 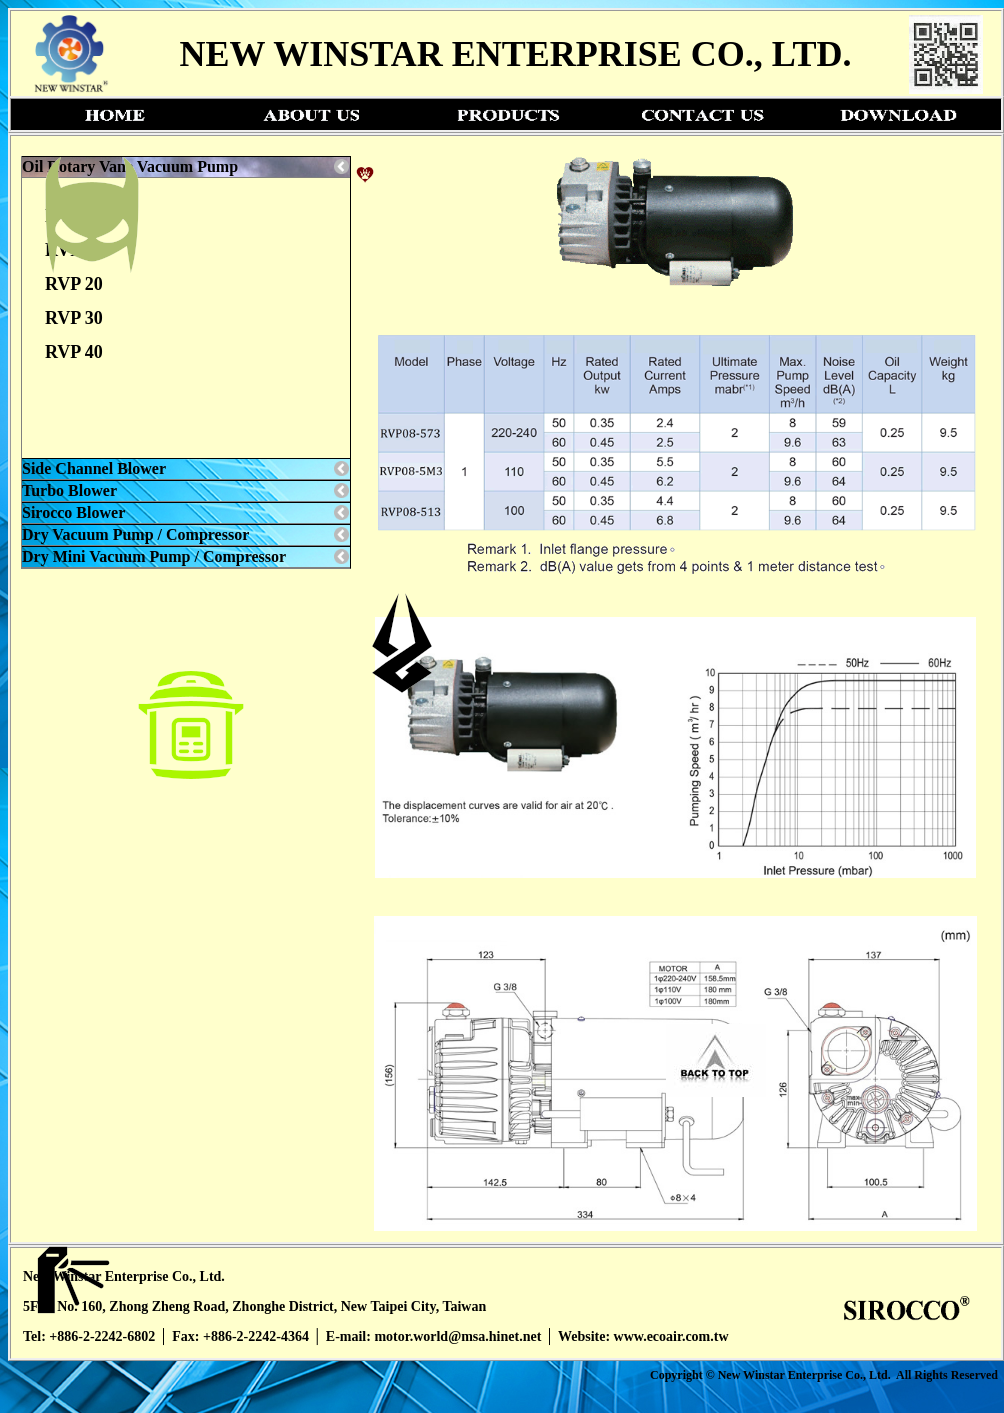 What do you see at coordinates (402, 643) in the screenshot?
I see `hades or underworld themed game element` at bounding box center [402, 643].